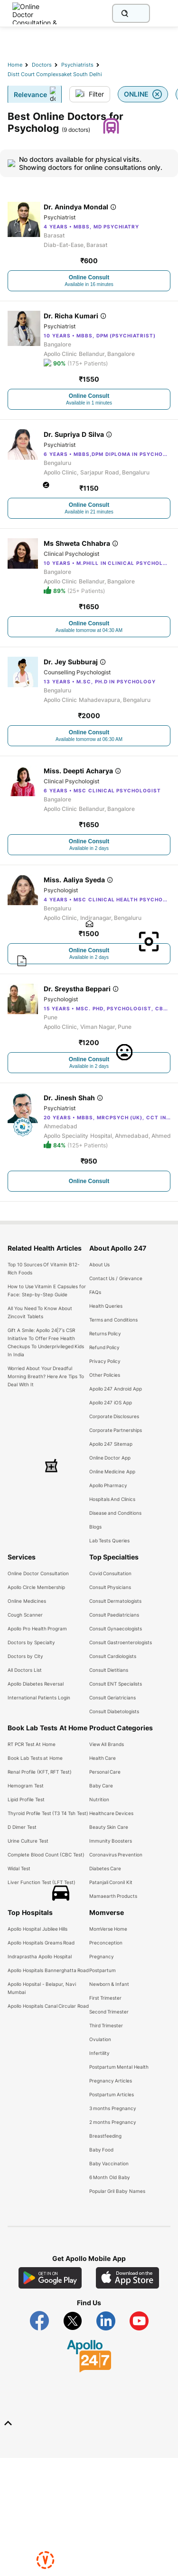  Describe the element at coordinates (22, 961) in the screenshot. I see `remove a file or document` at that location.